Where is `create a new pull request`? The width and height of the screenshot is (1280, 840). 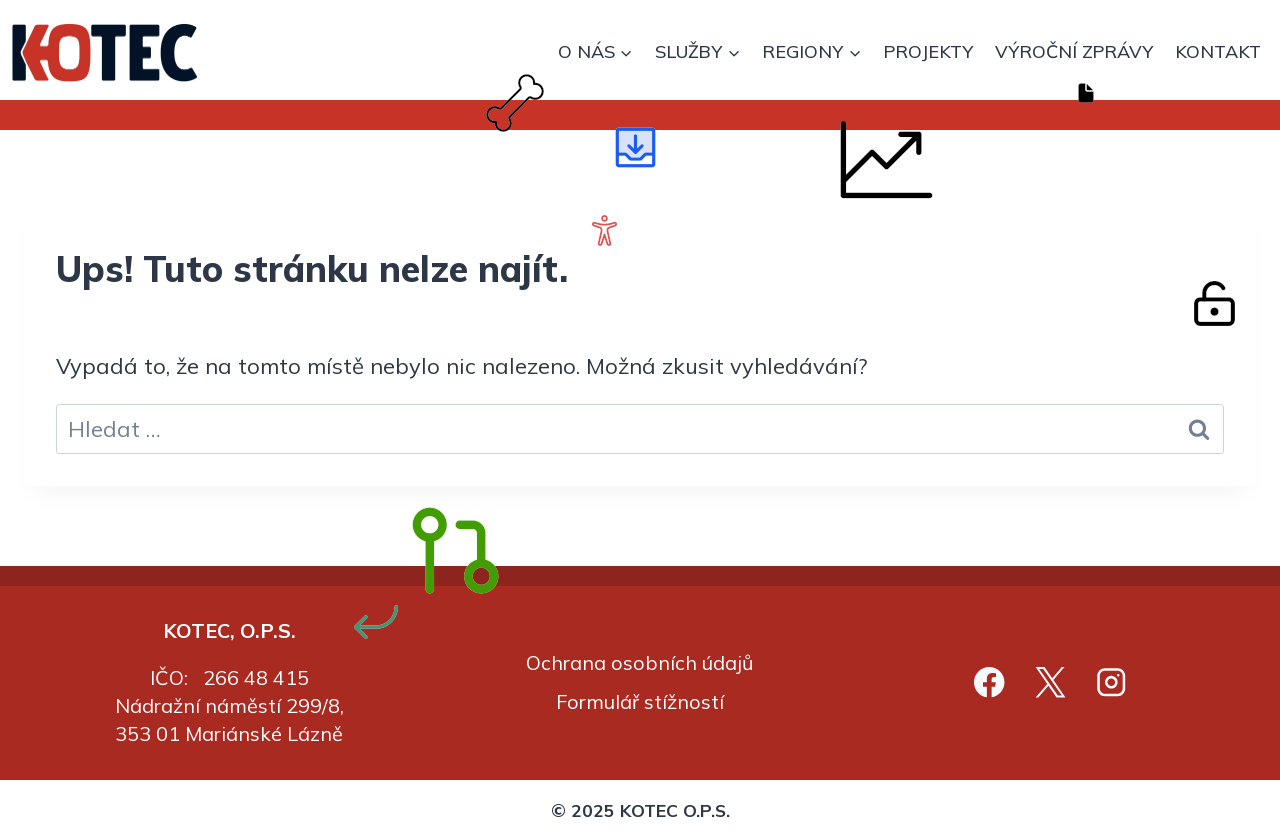
create a new pull request is located at coordinates (455, 550).